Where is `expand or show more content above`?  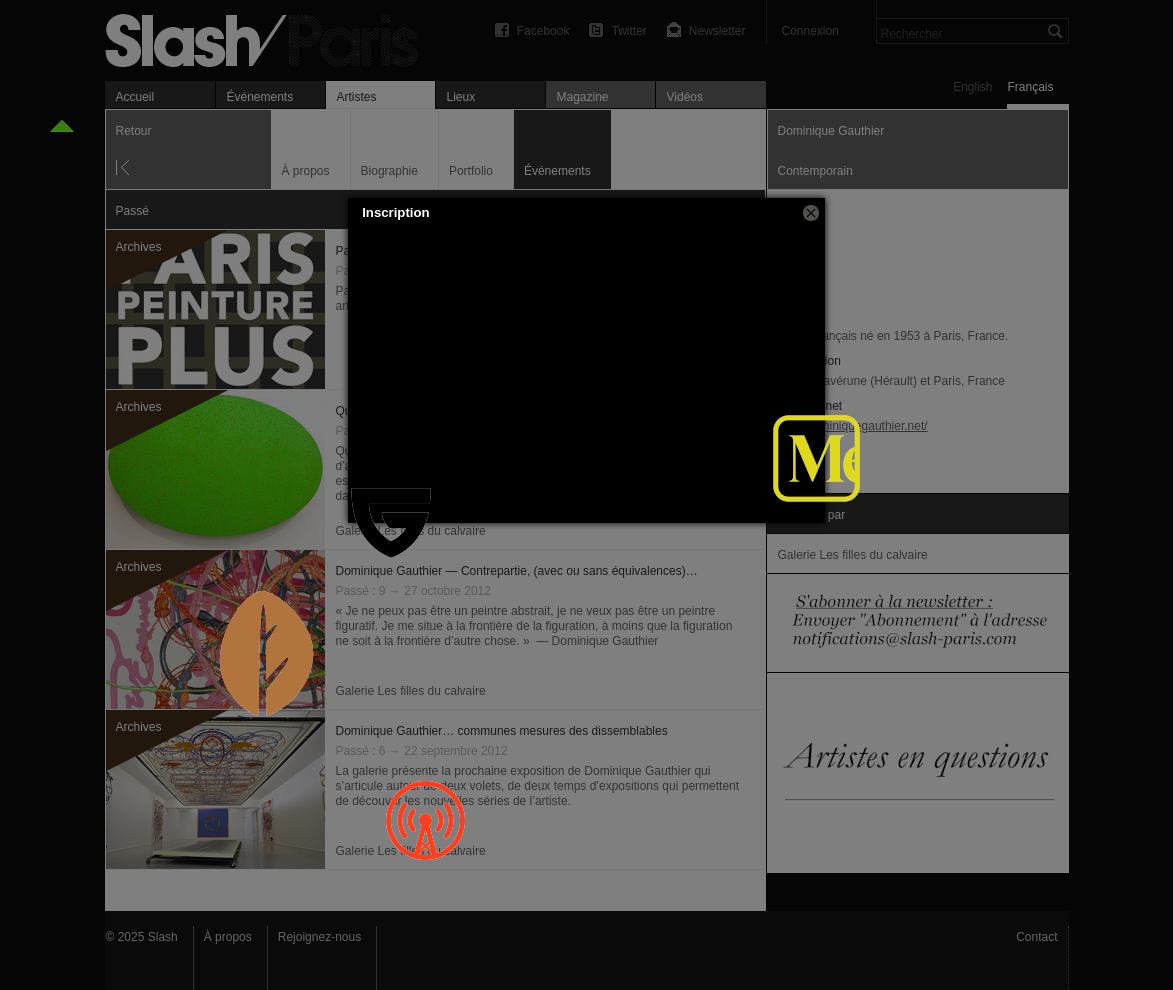 expand or show more content above is located at coordinates (62, 126).